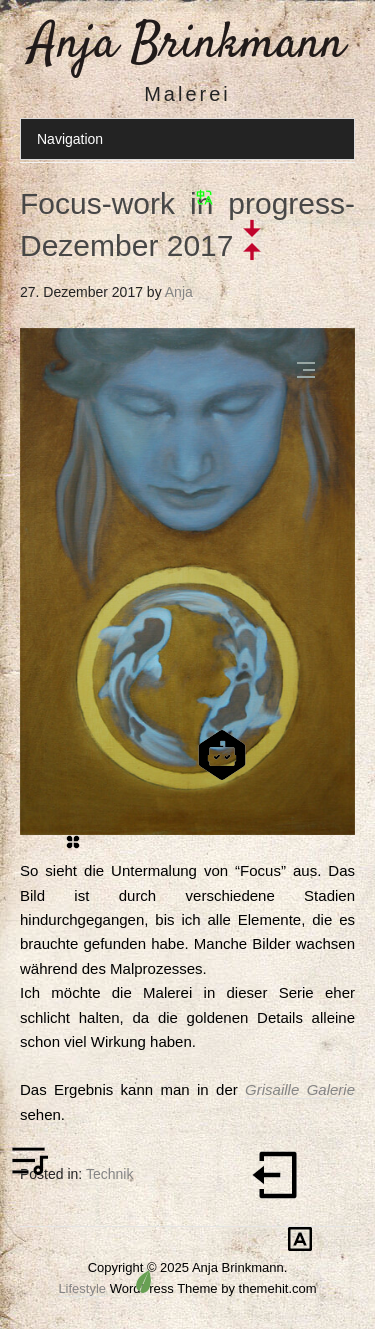 This screenshot has height=1329, width=375. Describe the element at coordinates (73, 842) in the screenshot. I see `open the app drawer or launcher` at that location.